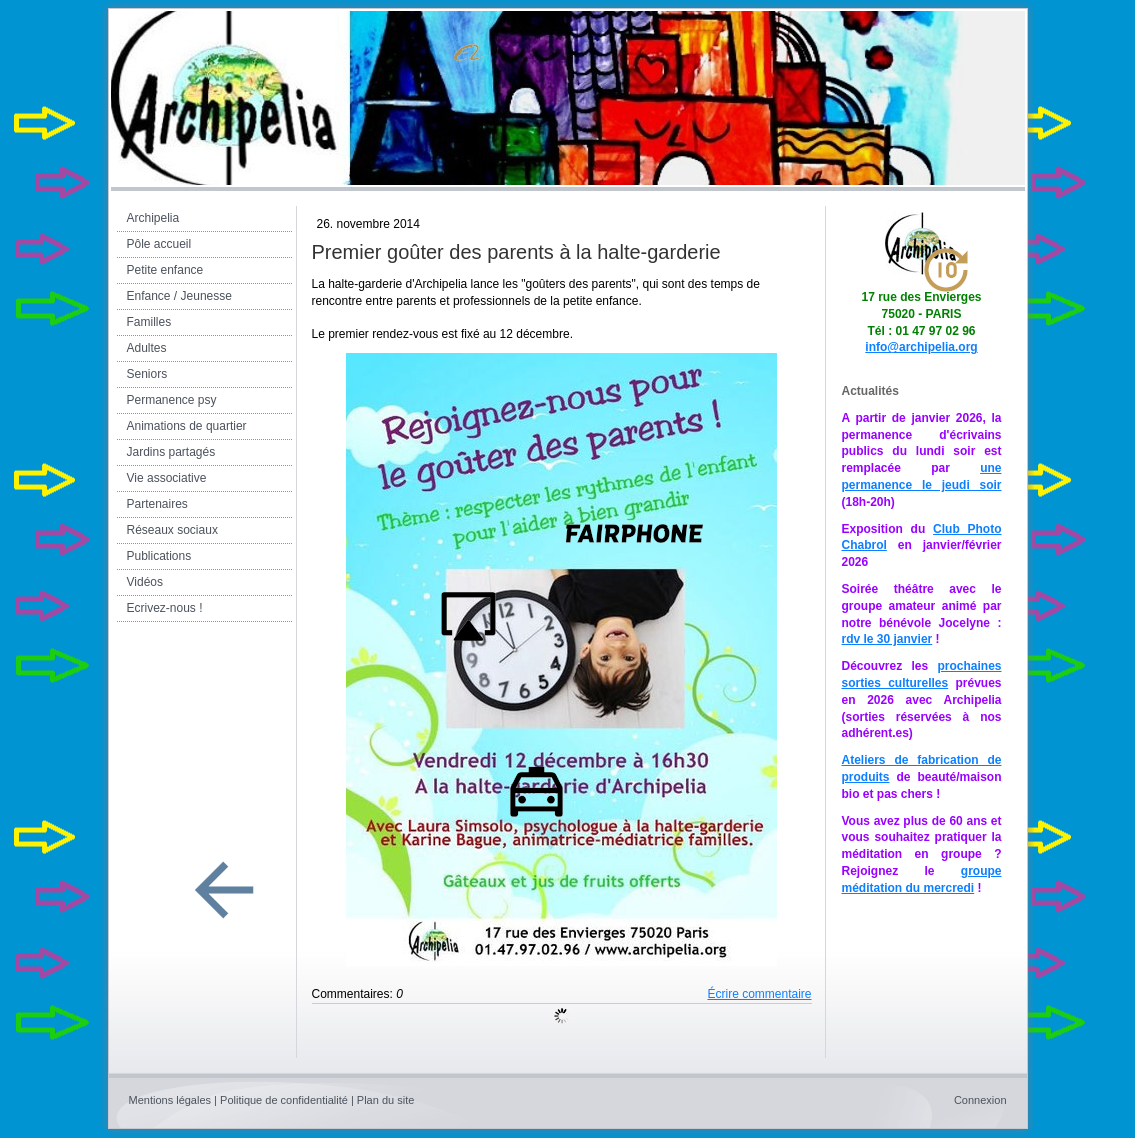  What do you see at coordinates (634, 533) in the screenshot?
I see `Fairphone company logo` at bounding box center [634, 533].